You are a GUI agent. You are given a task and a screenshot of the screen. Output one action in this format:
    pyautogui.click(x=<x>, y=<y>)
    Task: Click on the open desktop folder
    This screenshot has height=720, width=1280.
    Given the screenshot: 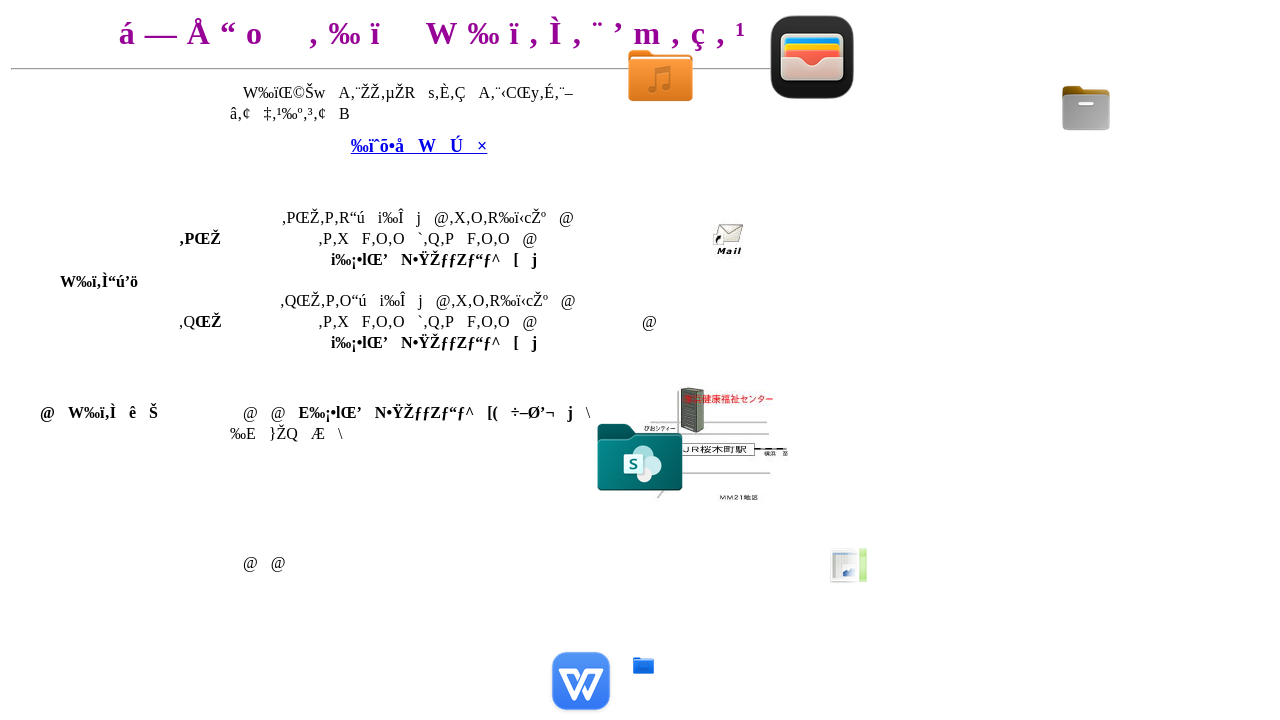 What is the action you would take?
    pyautogui.click(x=643, y=665)
    